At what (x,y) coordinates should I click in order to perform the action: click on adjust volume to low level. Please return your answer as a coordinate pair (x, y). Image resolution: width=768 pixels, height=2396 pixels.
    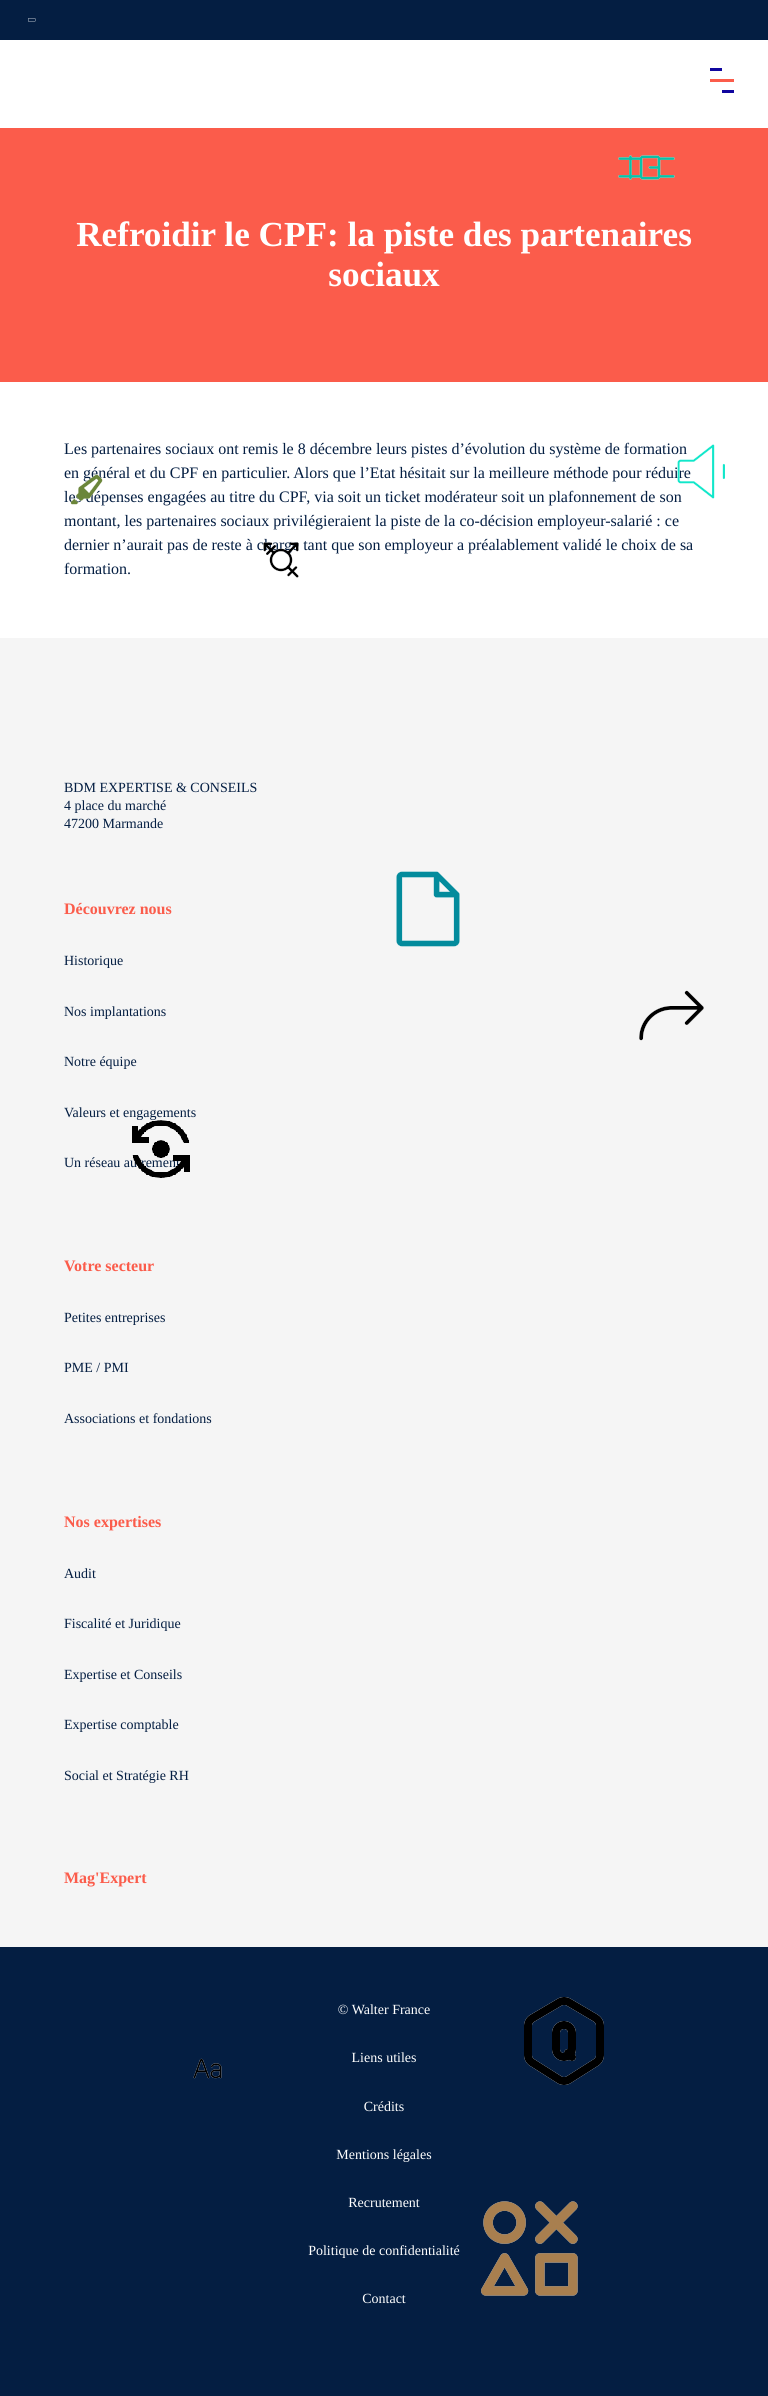
    Looking at the image, I should click on (704, 471).